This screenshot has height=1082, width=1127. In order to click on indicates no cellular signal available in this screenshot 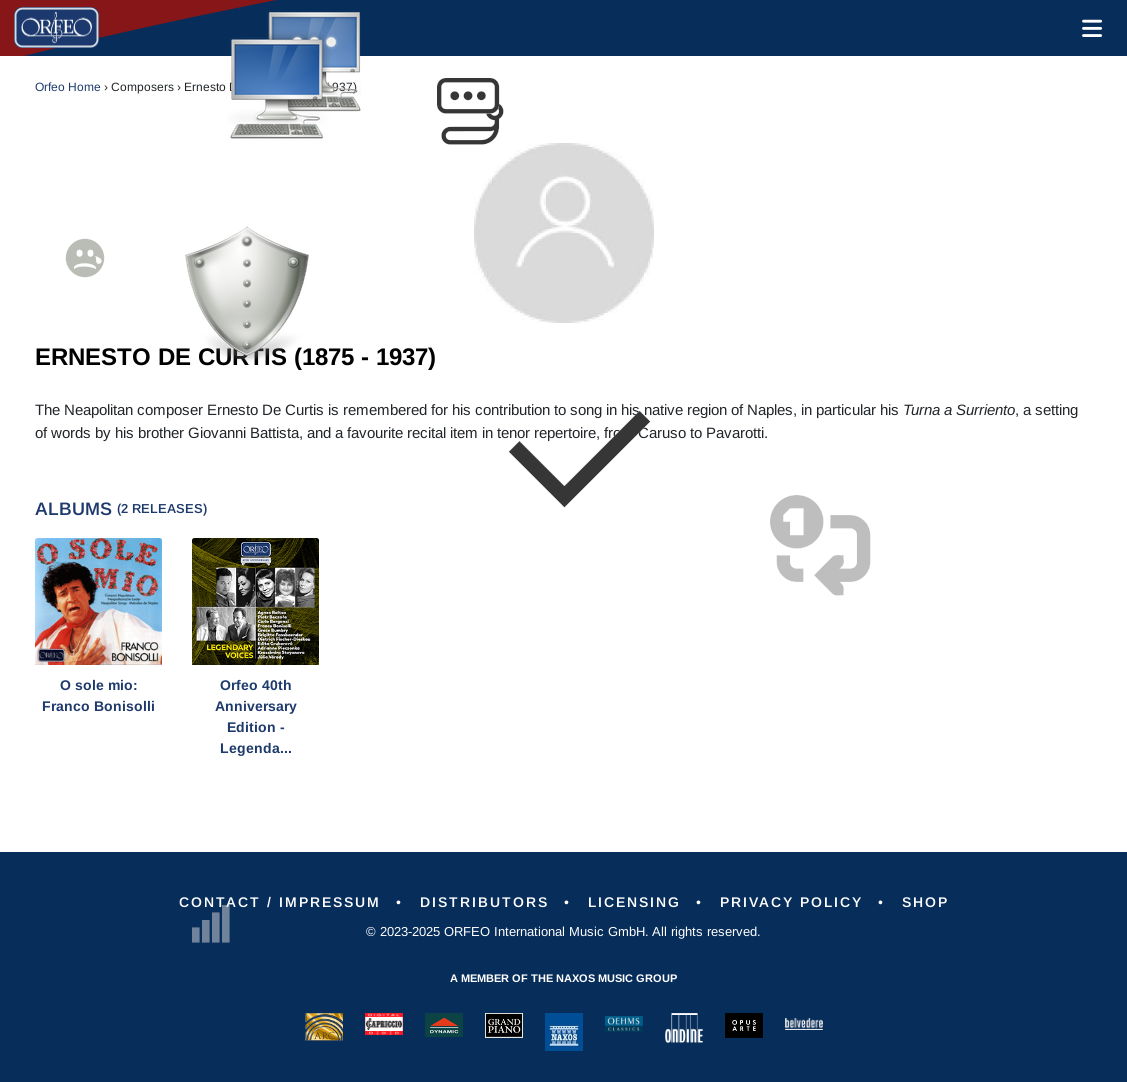, I will do `click(212, 925)`.